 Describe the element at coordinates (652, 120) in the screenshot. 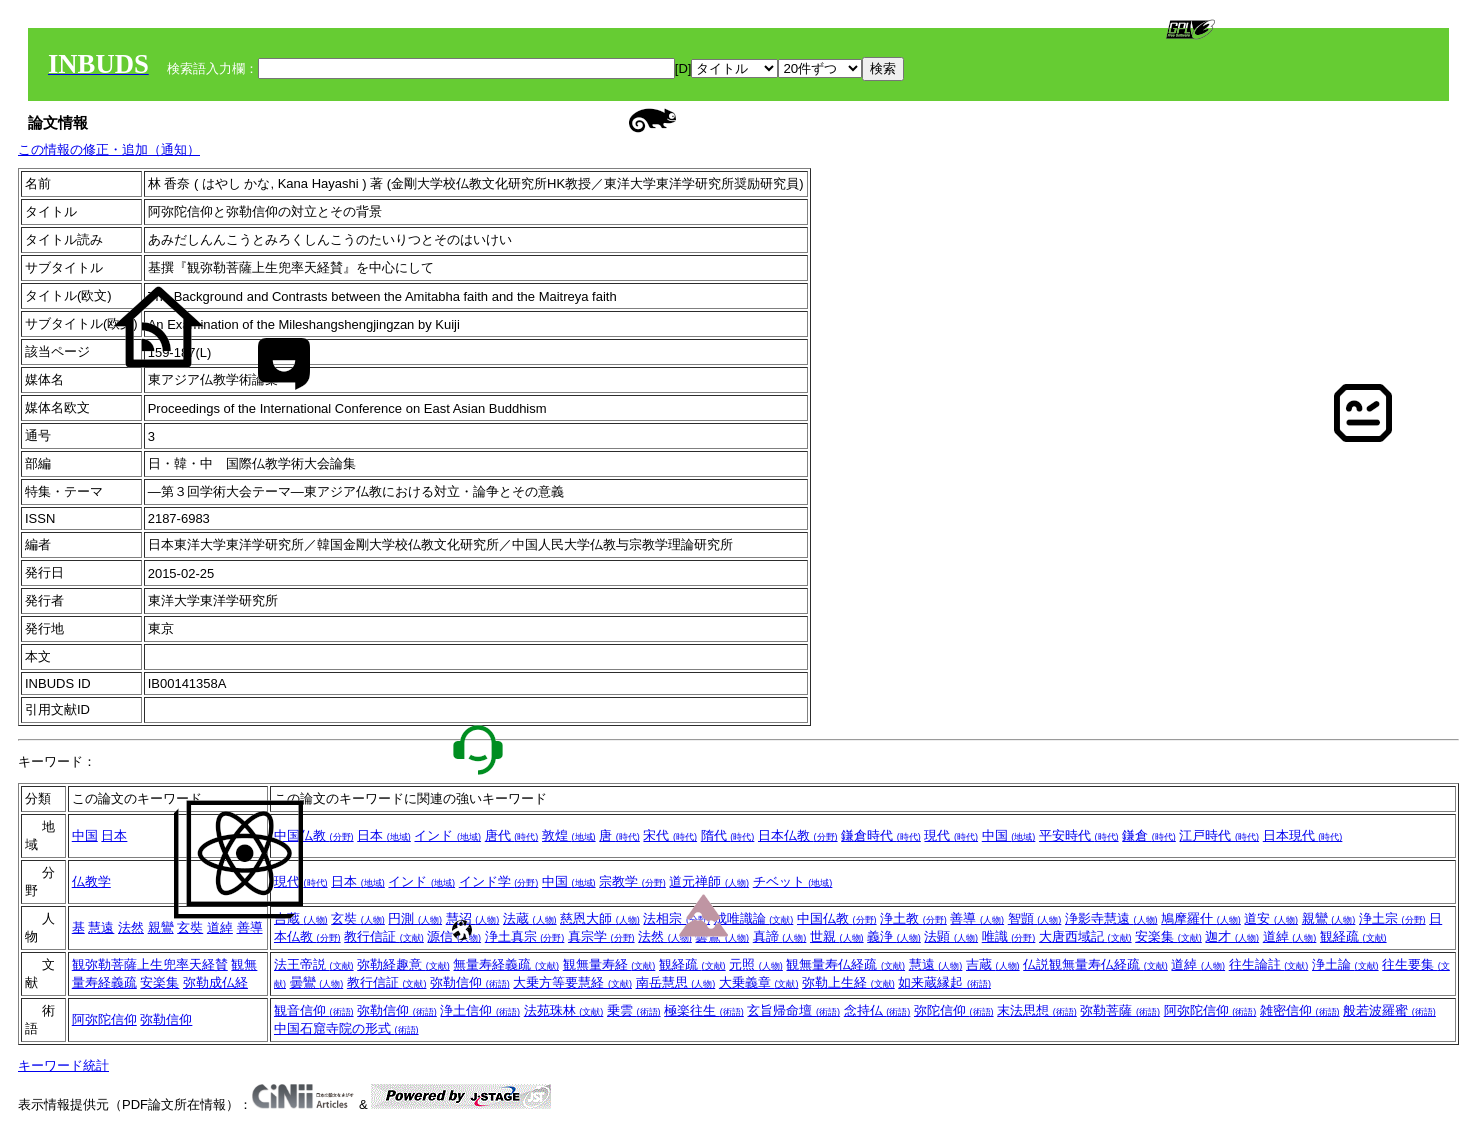

I see `SUSE Linux brand logo` at that location.